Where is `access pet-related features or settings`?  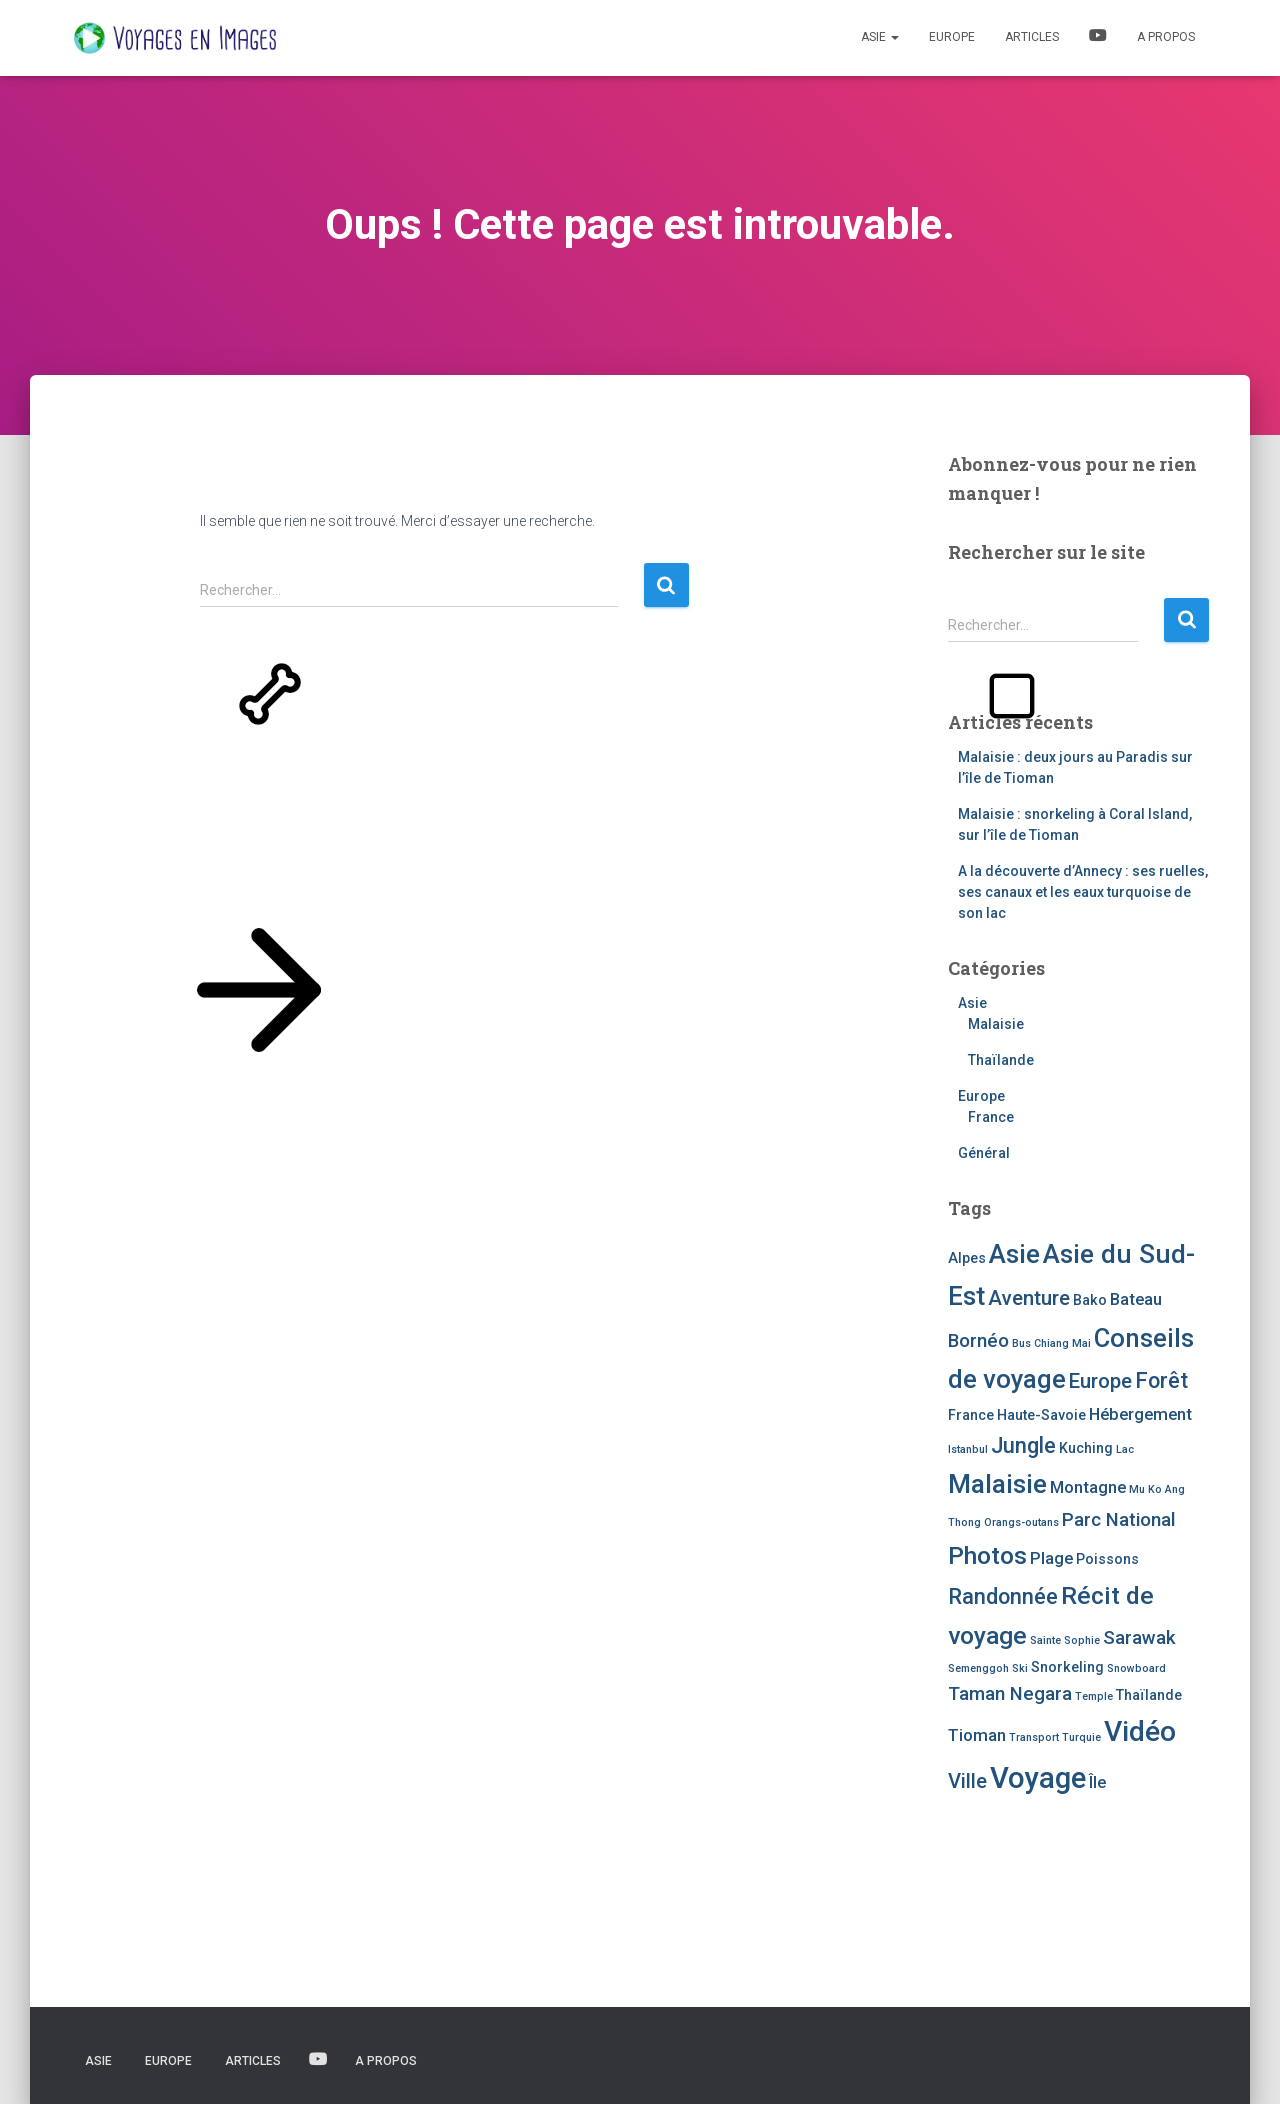
access pet-related features or settings is located at coordinates (270, 694).